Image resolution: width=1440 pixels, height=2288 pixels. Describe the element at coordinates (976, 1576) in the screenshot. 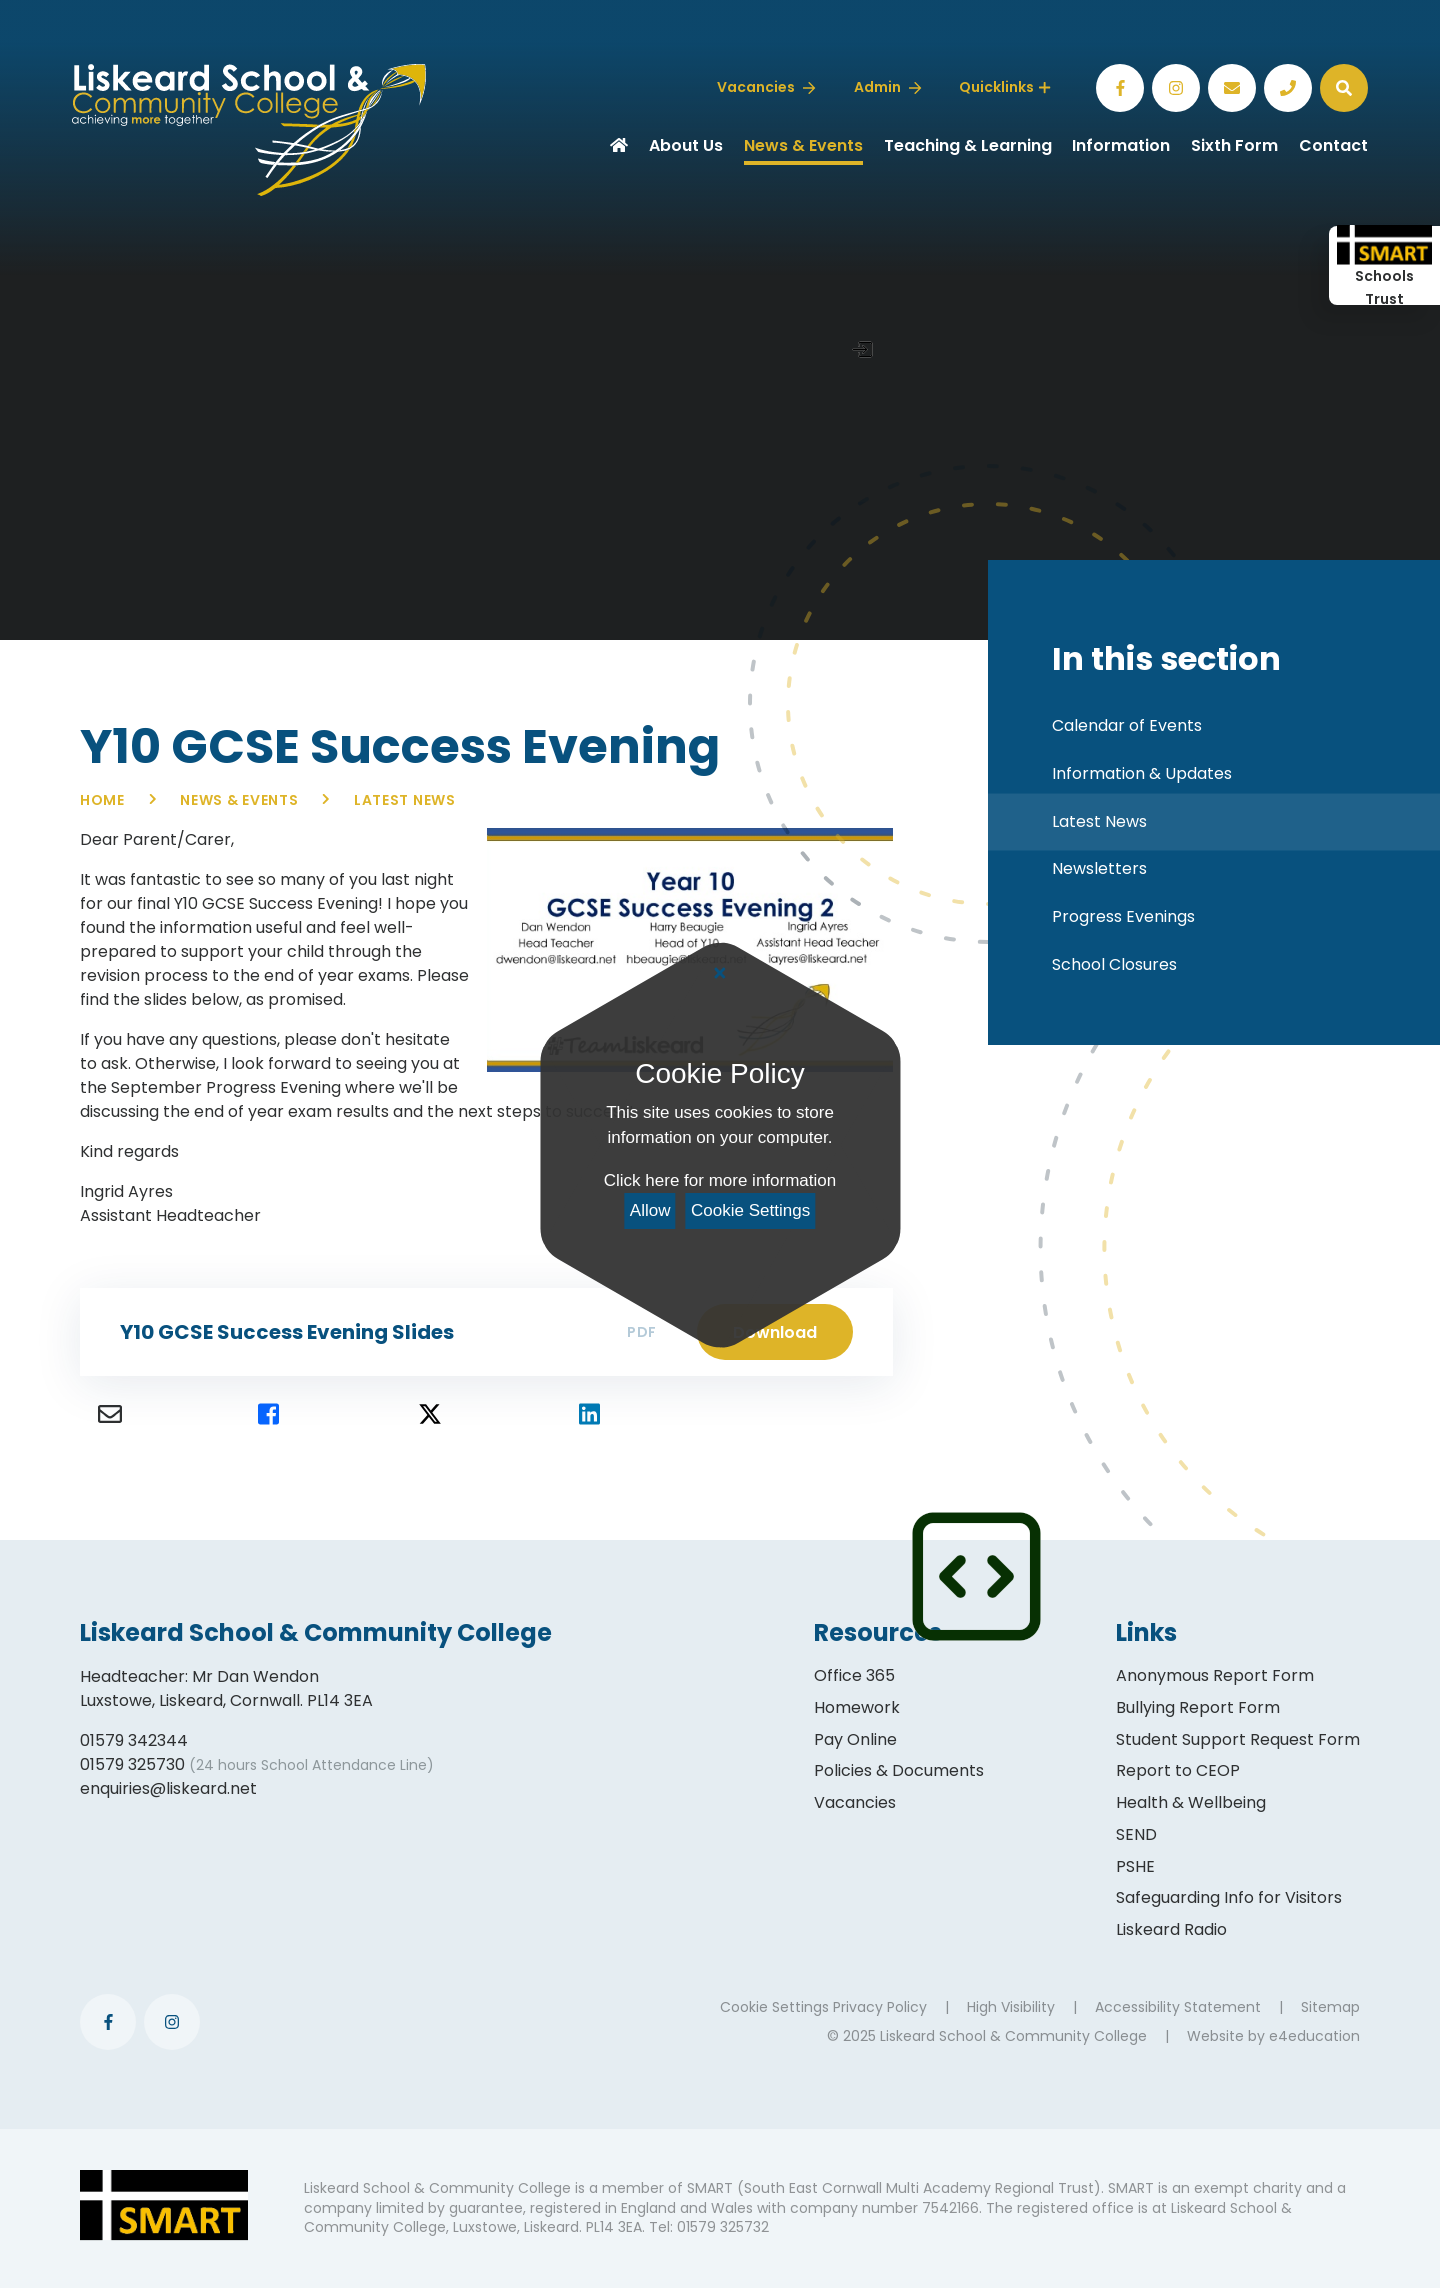

I see `view or edit source code` at that location.